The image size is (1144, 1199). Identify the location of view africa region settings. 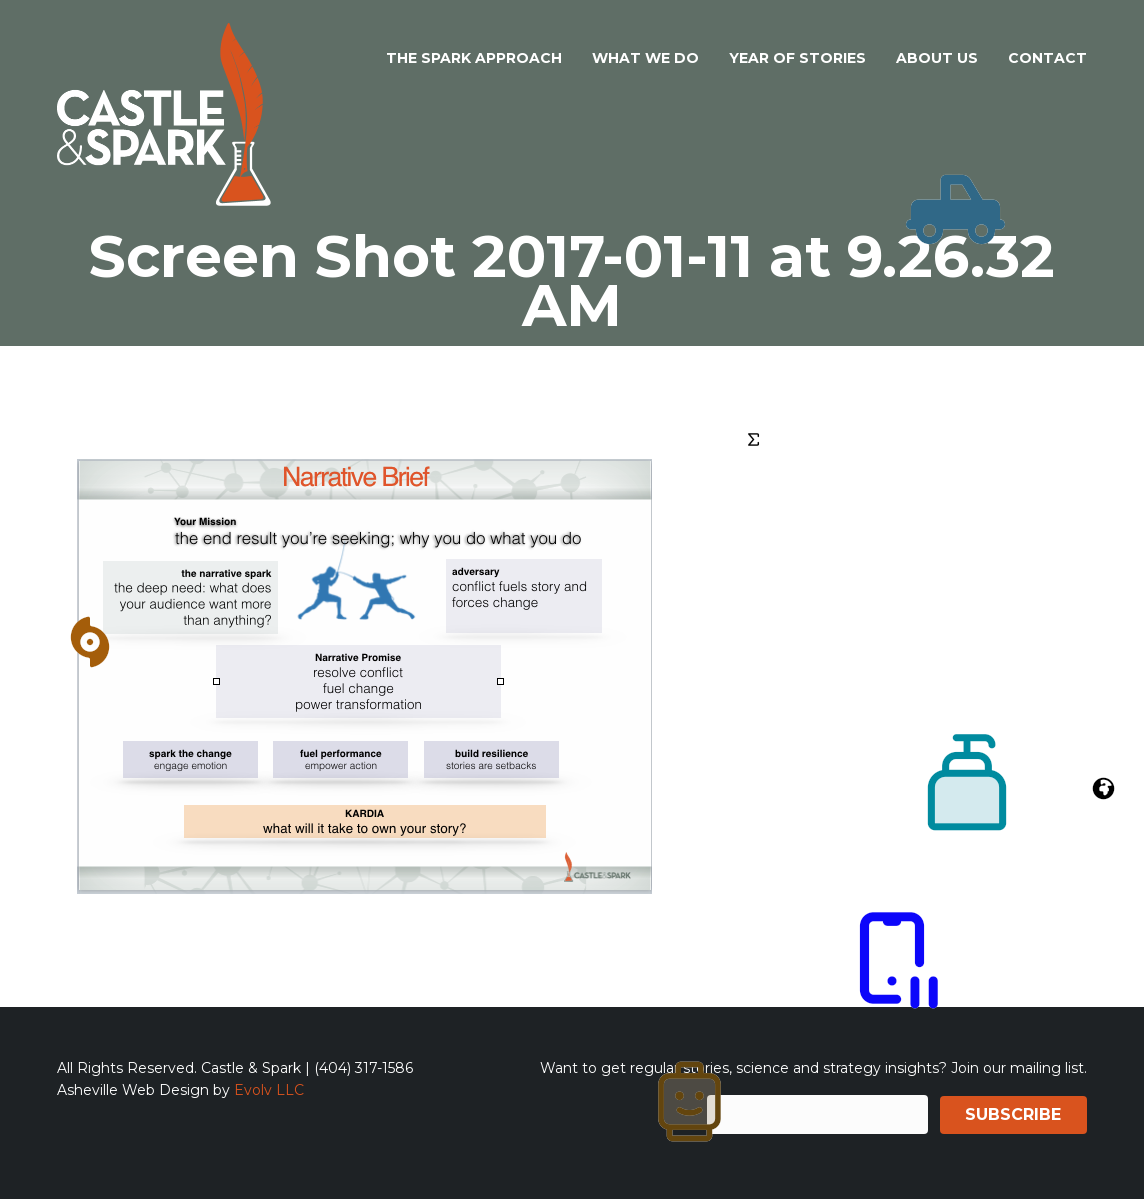
(1103, 788).